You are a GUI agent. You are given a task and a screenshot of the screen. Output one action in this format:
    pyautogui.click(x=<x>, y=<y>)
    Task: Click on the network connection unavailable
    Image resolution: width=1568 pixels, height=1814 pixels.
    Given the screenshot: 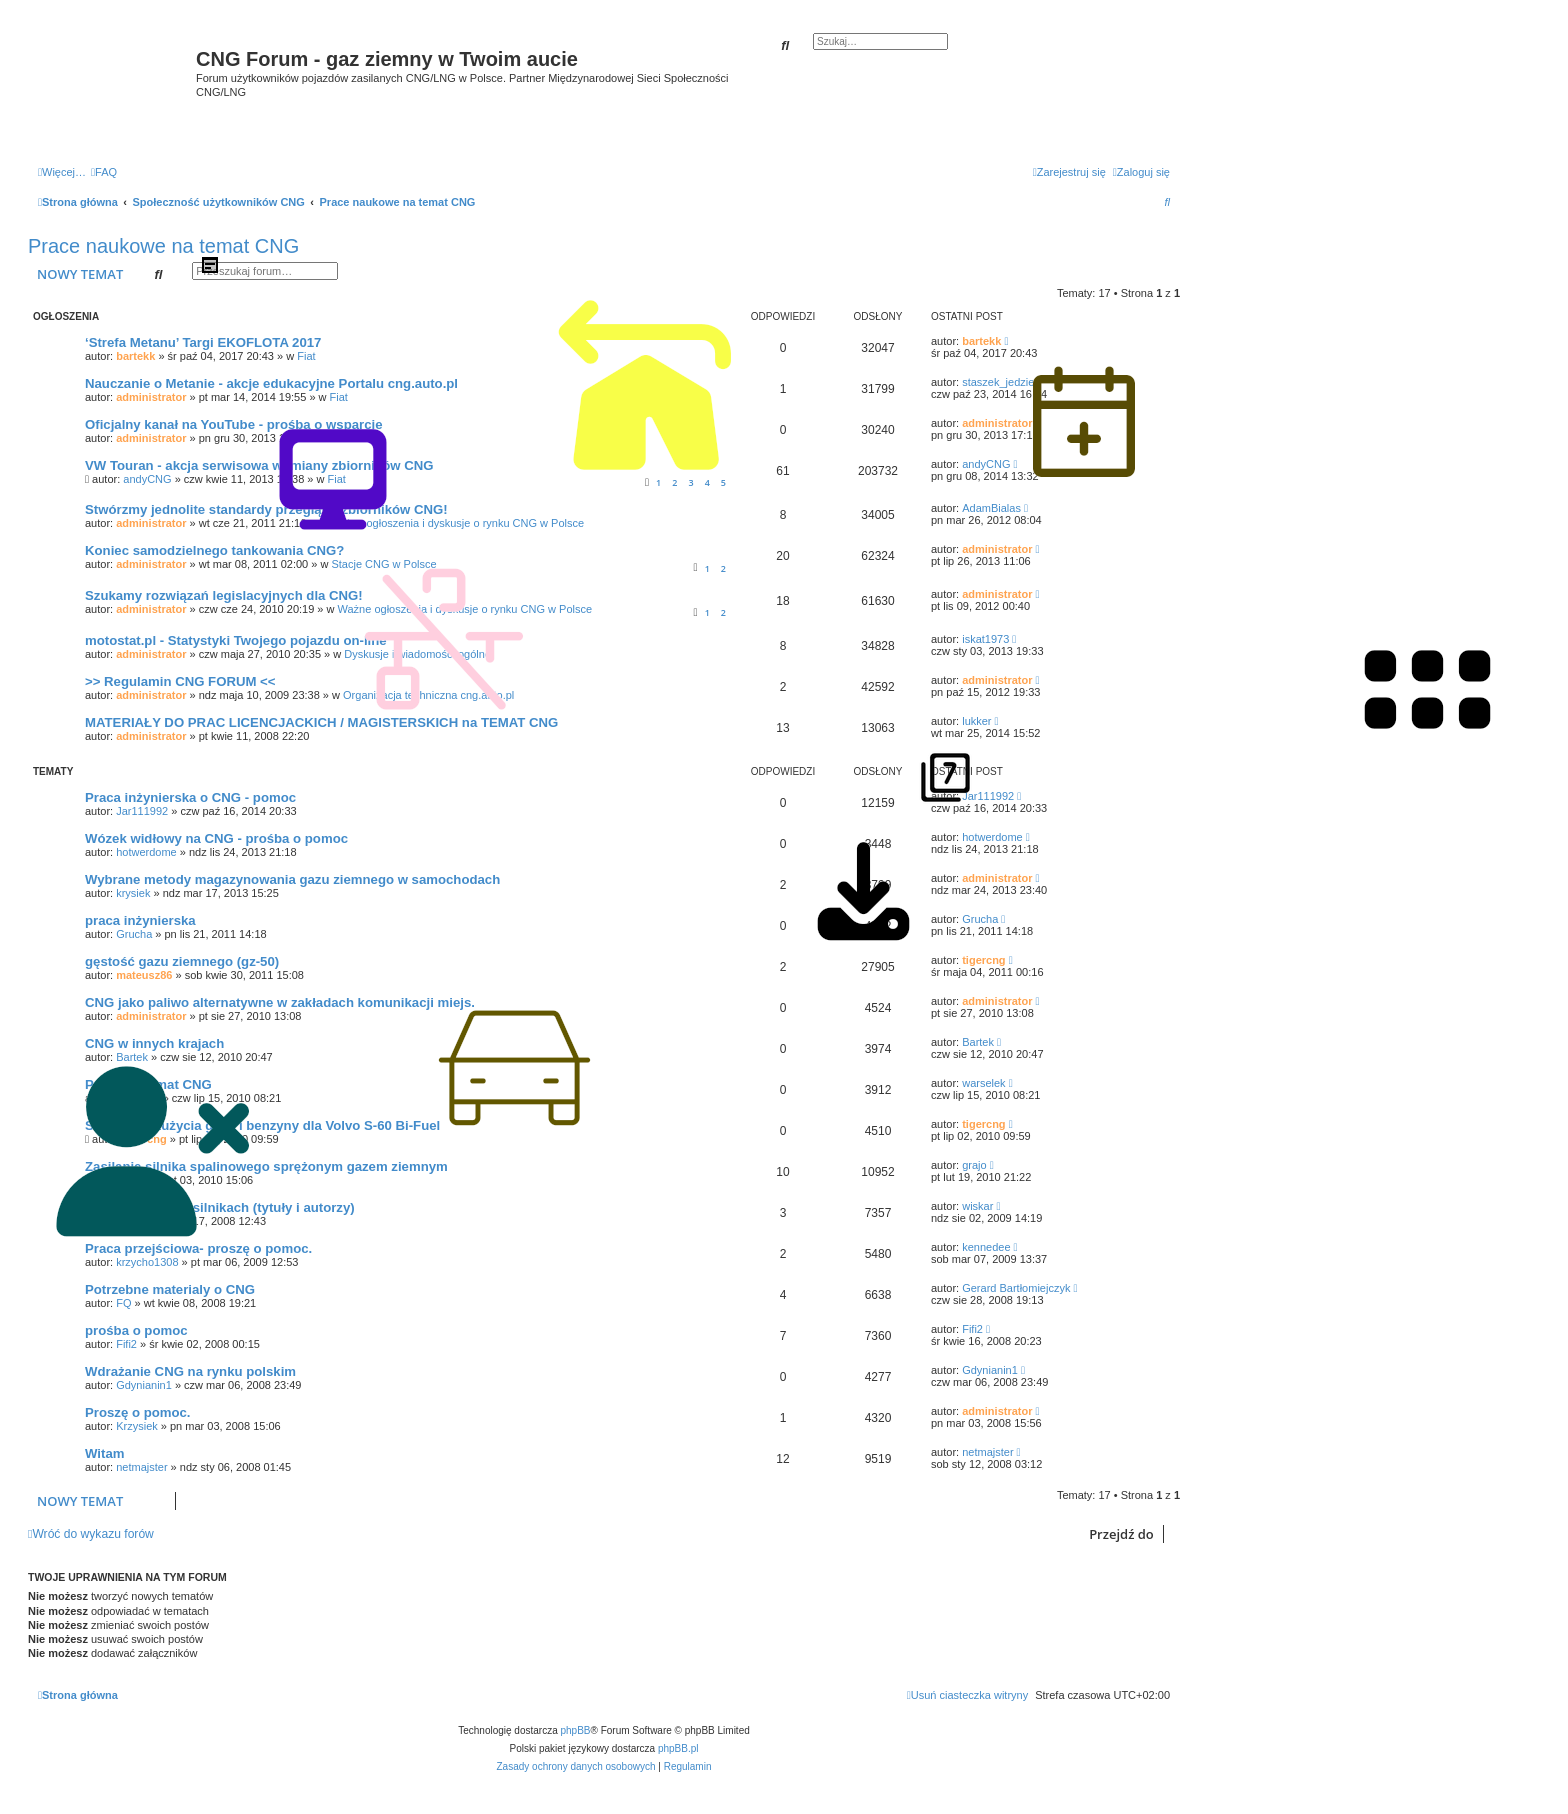 What is the action you would take?
    pyautogui.click(x=444, y=642)
    